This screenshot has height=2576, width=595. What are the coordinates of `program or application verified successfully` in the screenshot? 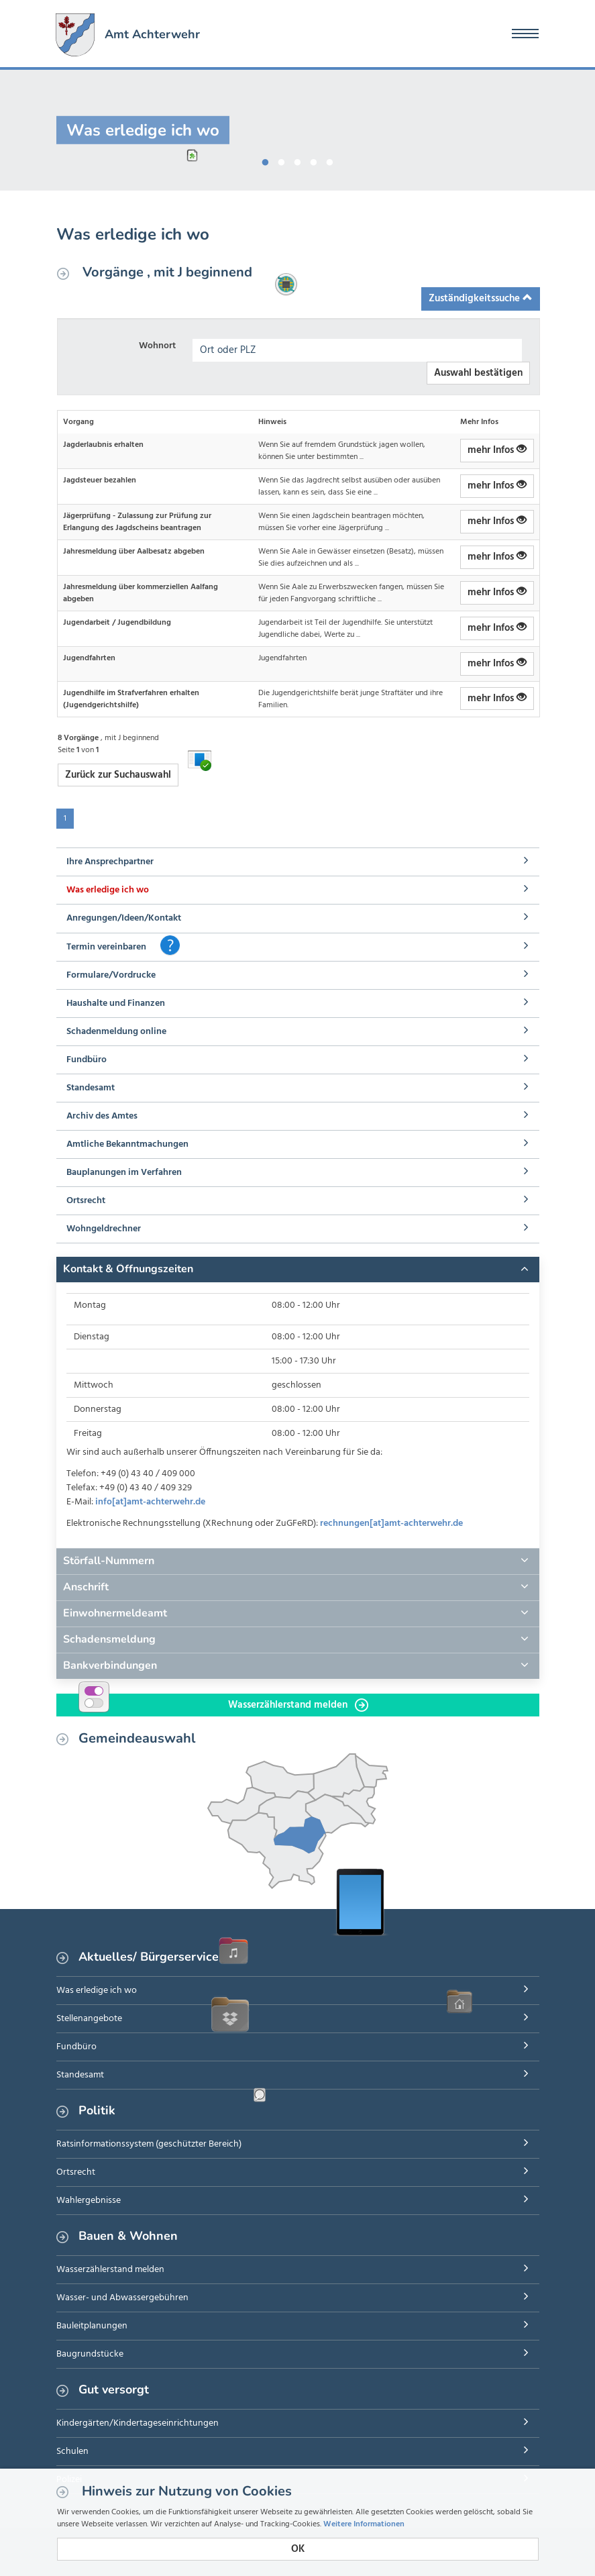 It's located at (199, 759).